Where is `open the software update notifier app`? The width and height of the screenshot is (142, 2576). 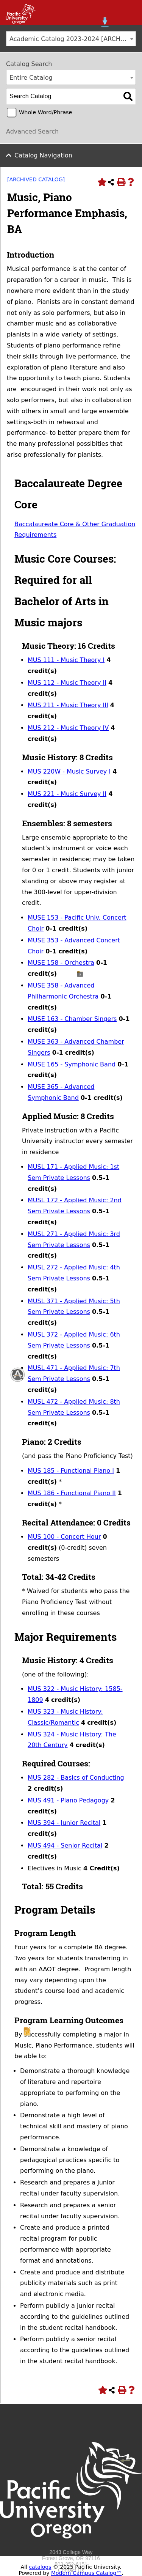
open the software update notifier app is located at coordinates (17, 1374).